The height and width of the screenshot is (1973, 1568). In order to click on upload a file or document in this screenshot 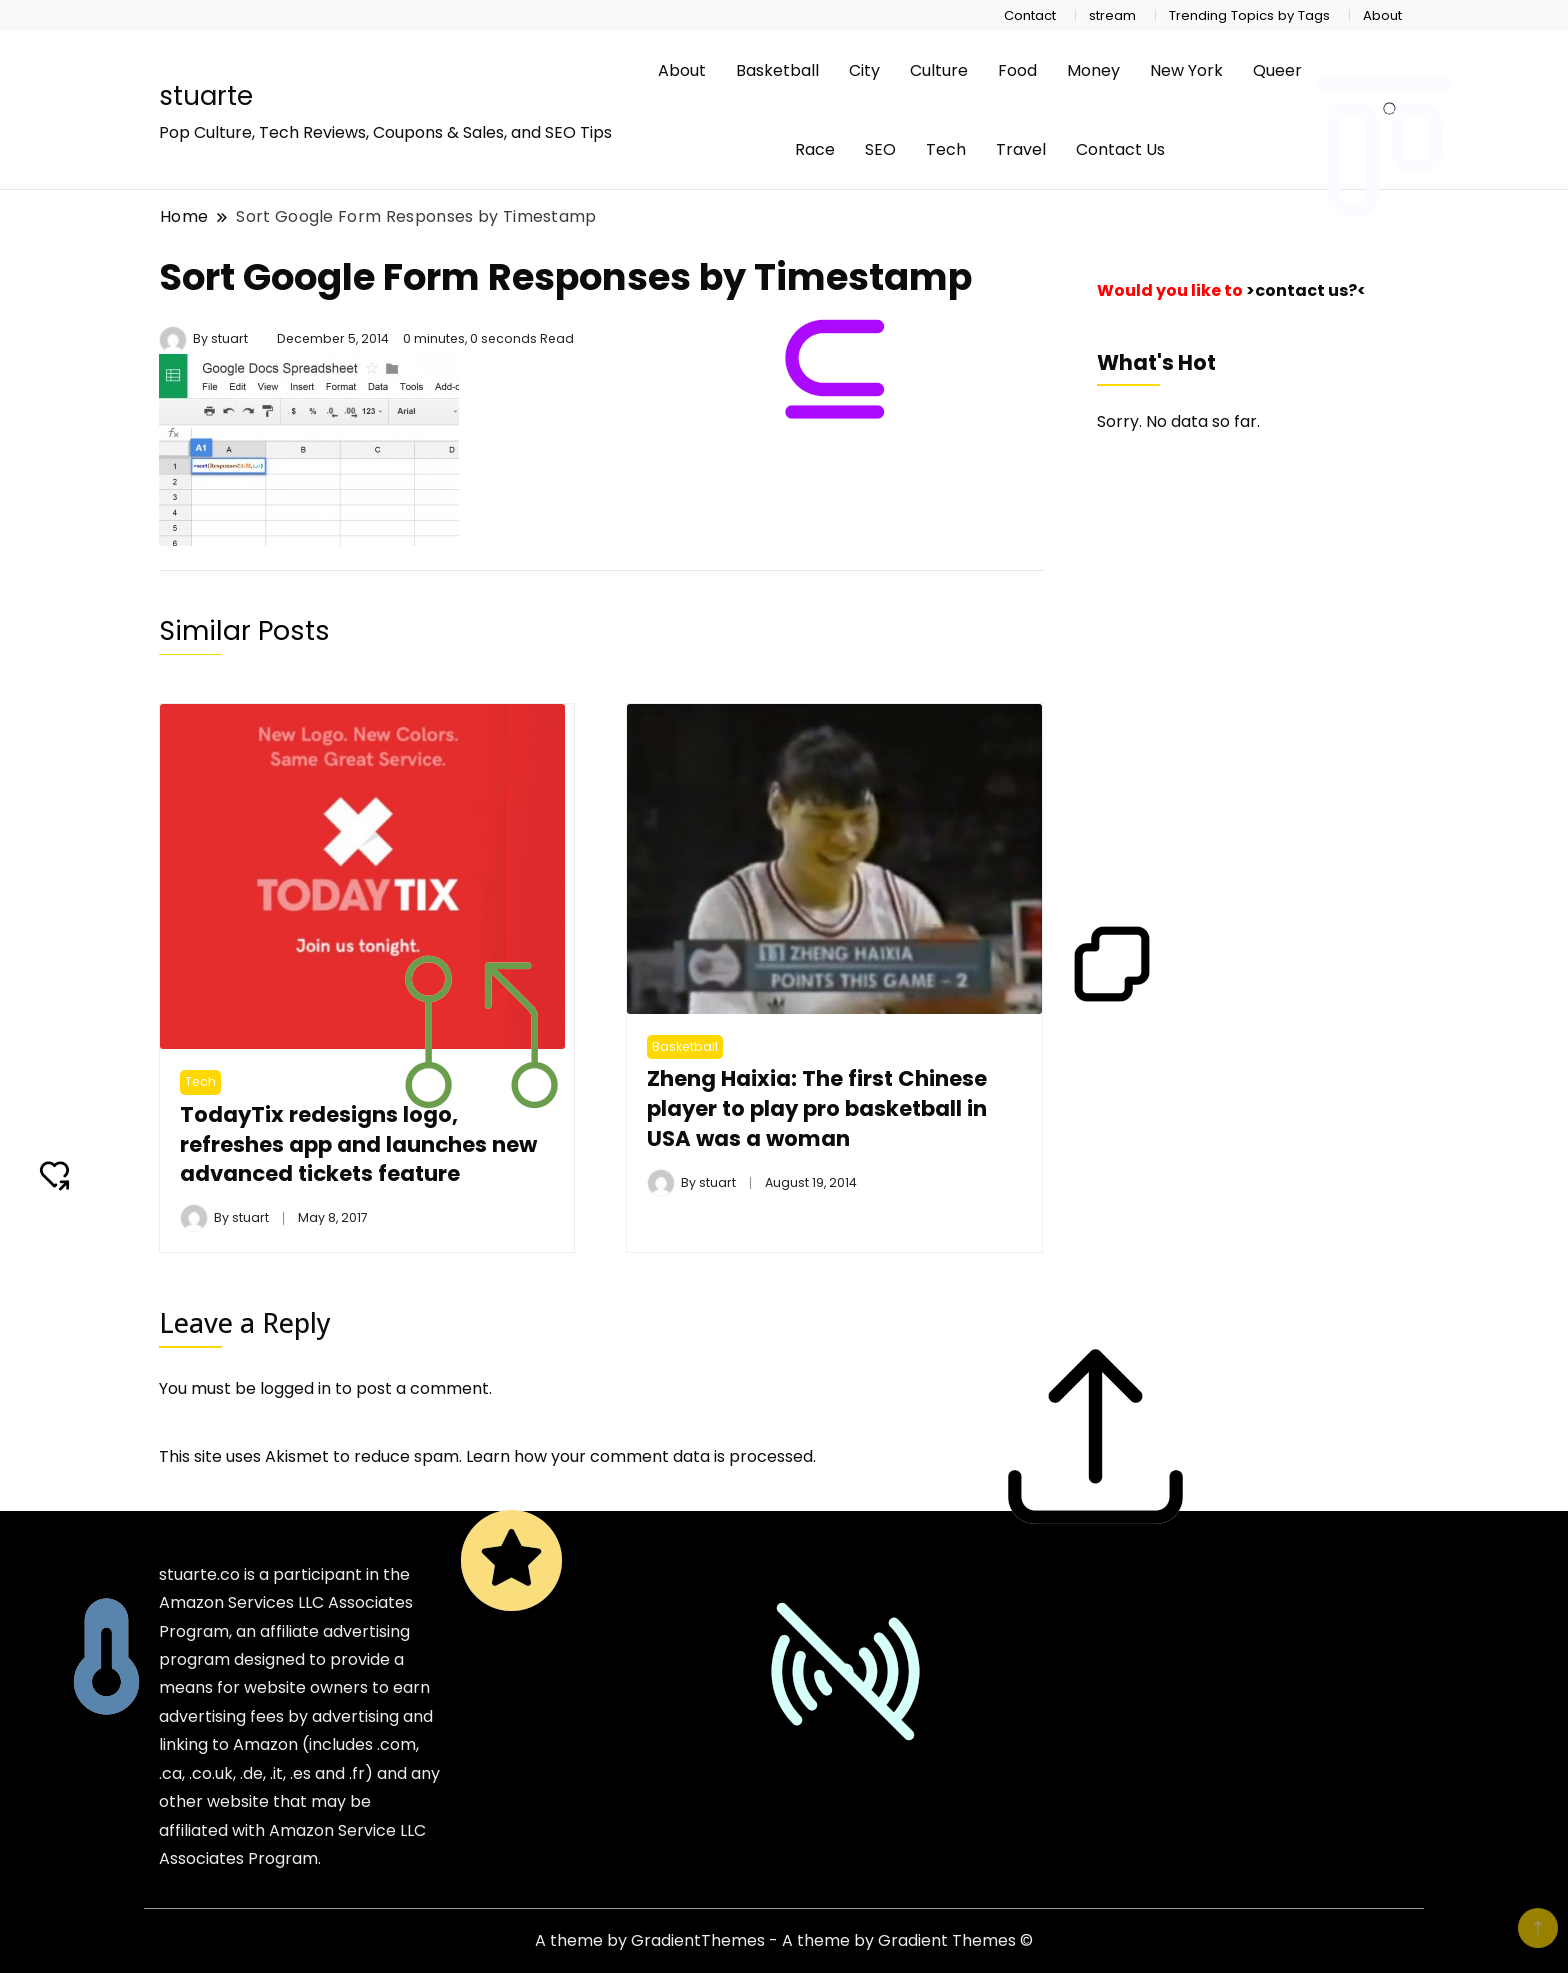, I will do `click(1095, 1436)`.